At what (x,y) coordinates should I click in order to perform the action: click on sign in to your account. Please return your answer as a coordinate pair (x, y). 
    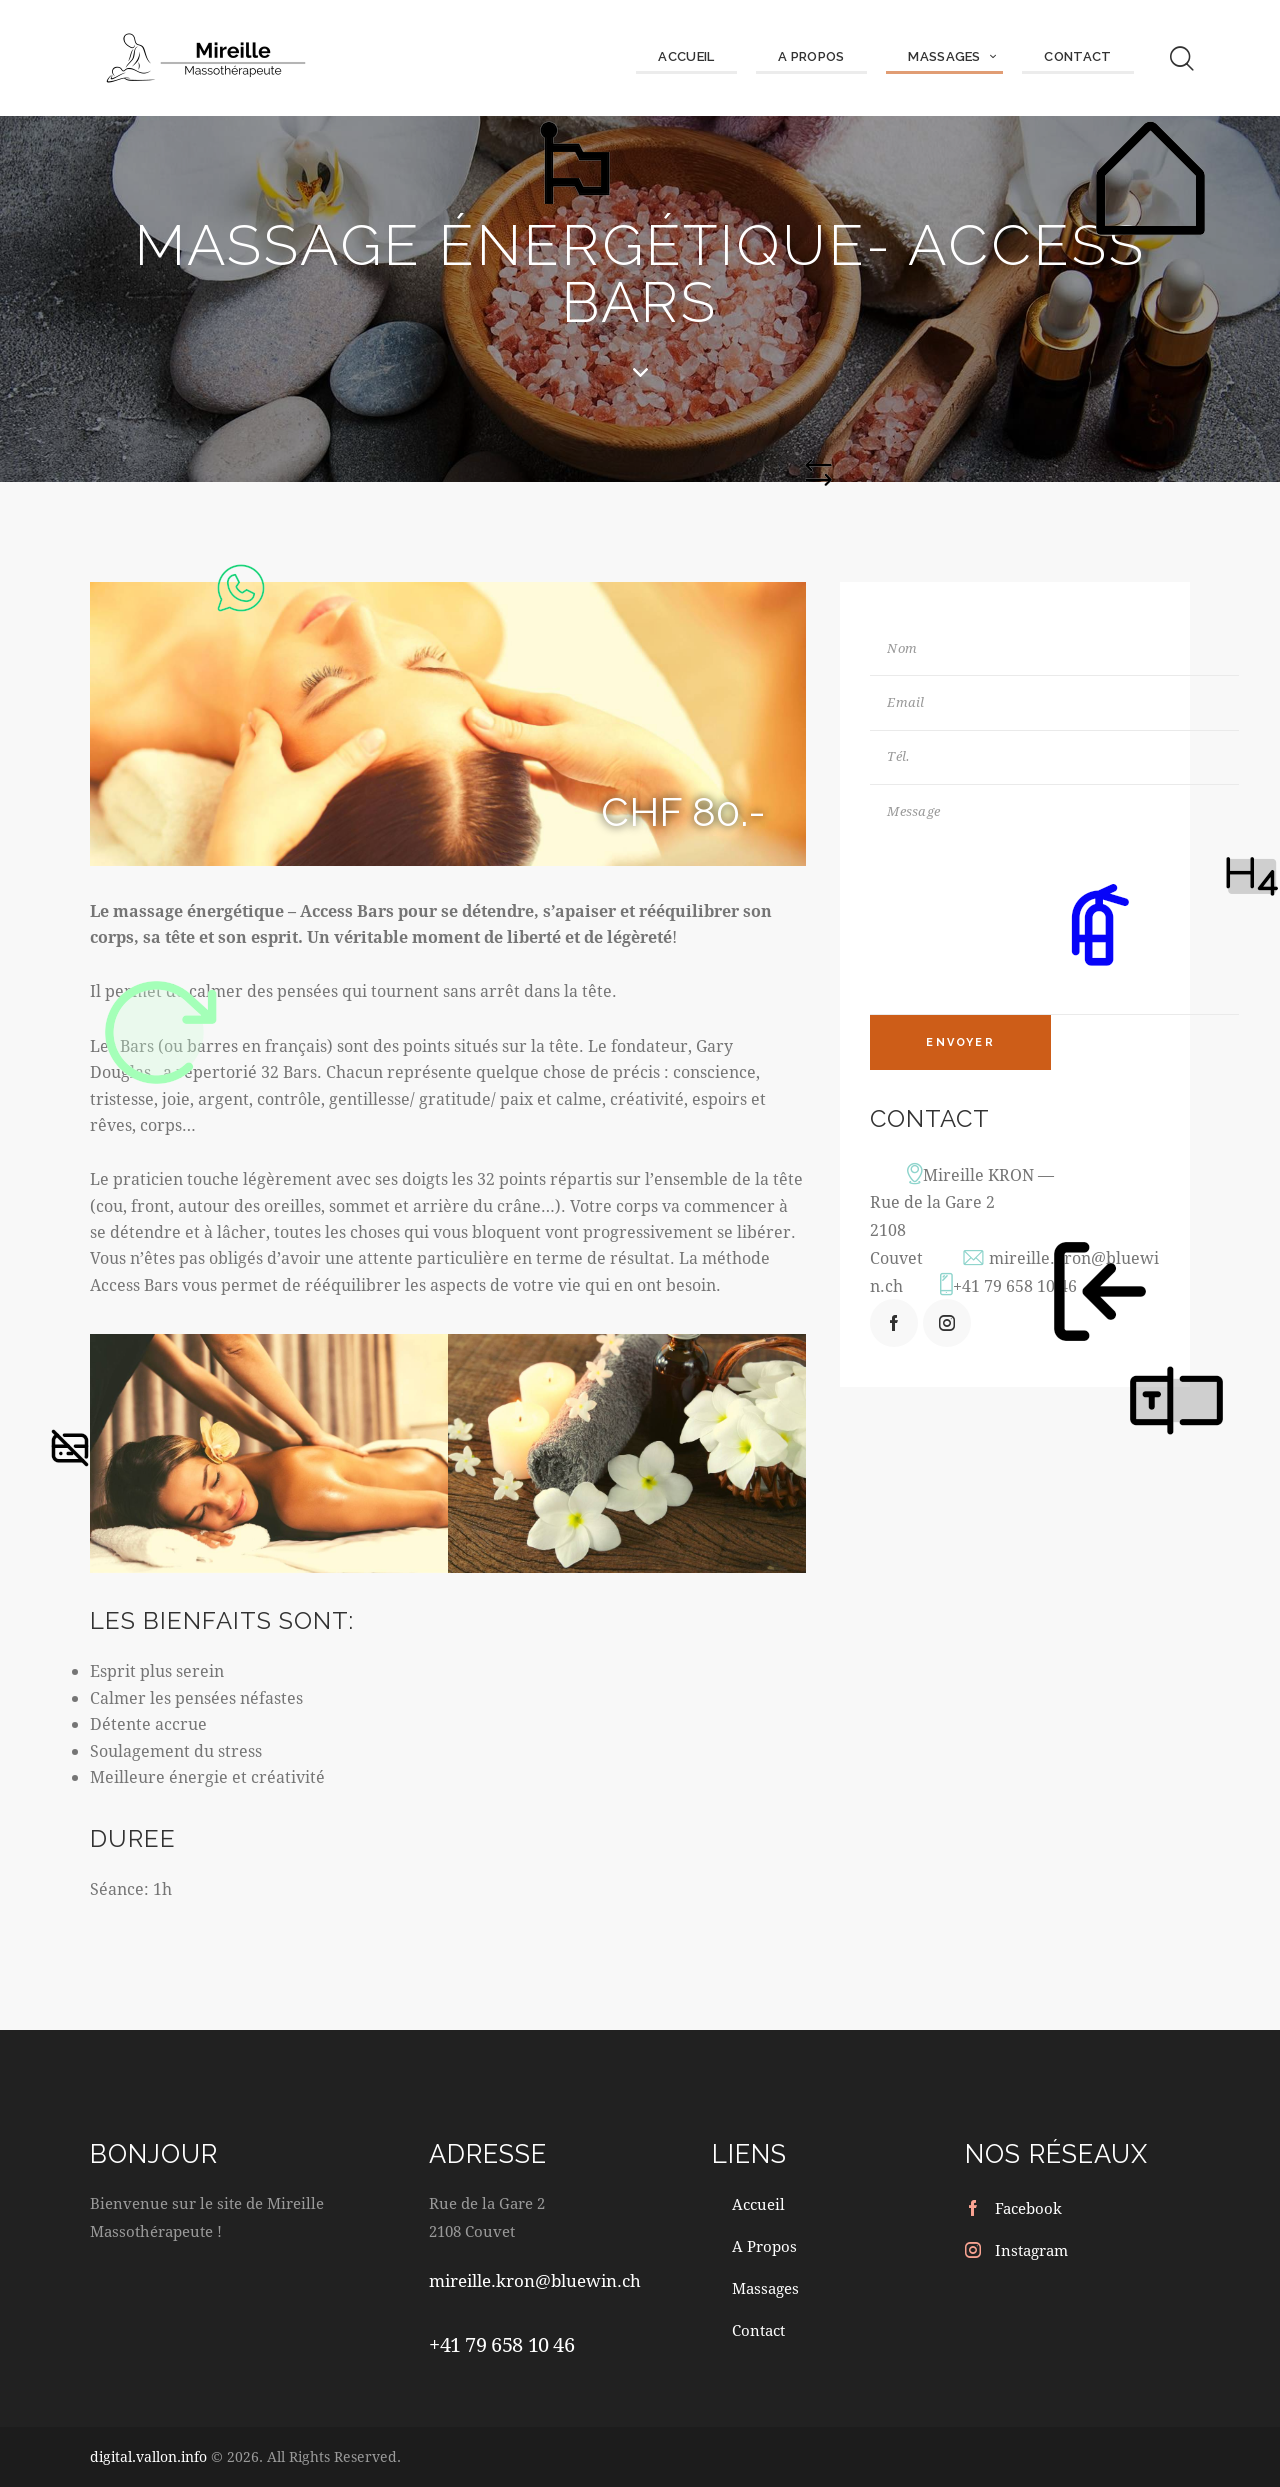
    Looking at the image, I should click on (1096, 1291).